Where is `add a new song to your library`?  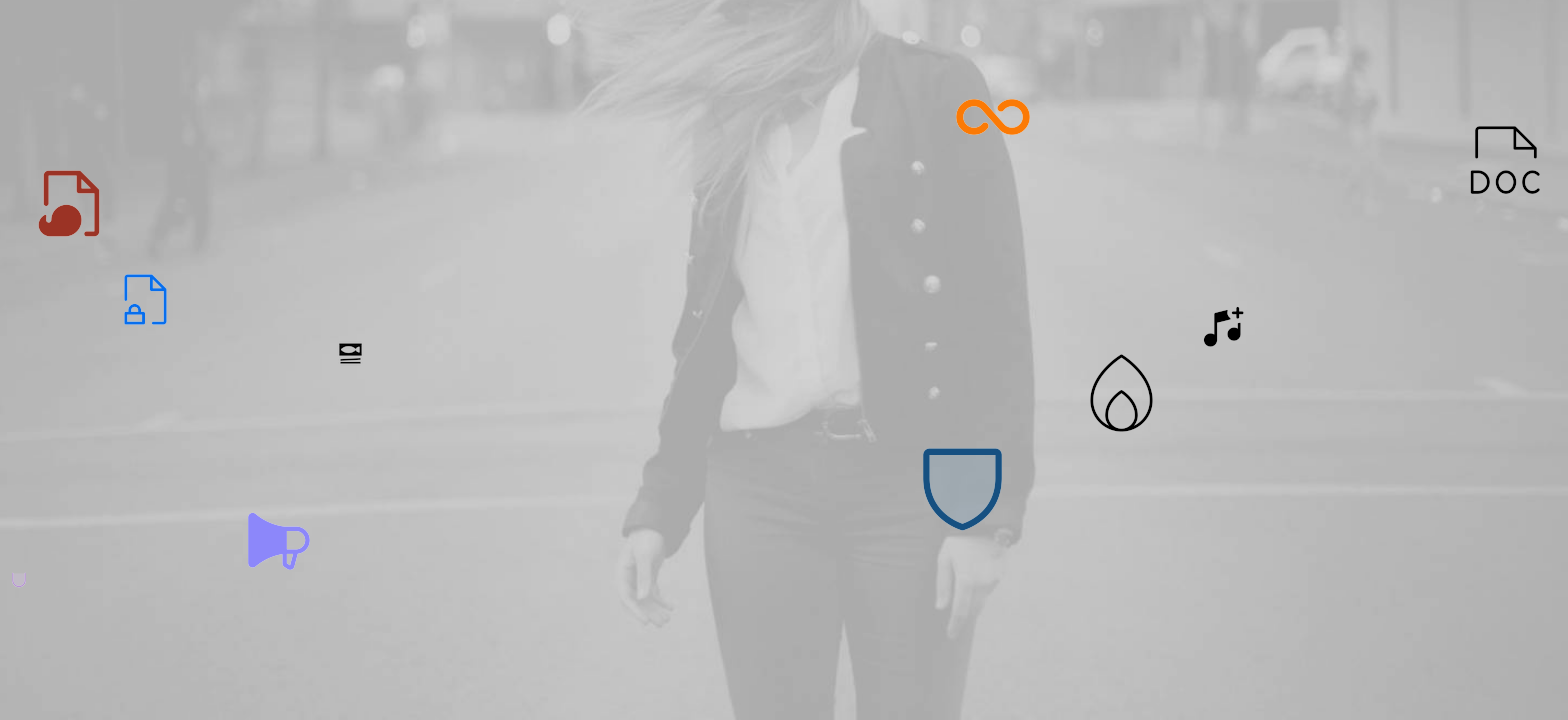
add a new song to your library is located at coordinates (1224, 327).